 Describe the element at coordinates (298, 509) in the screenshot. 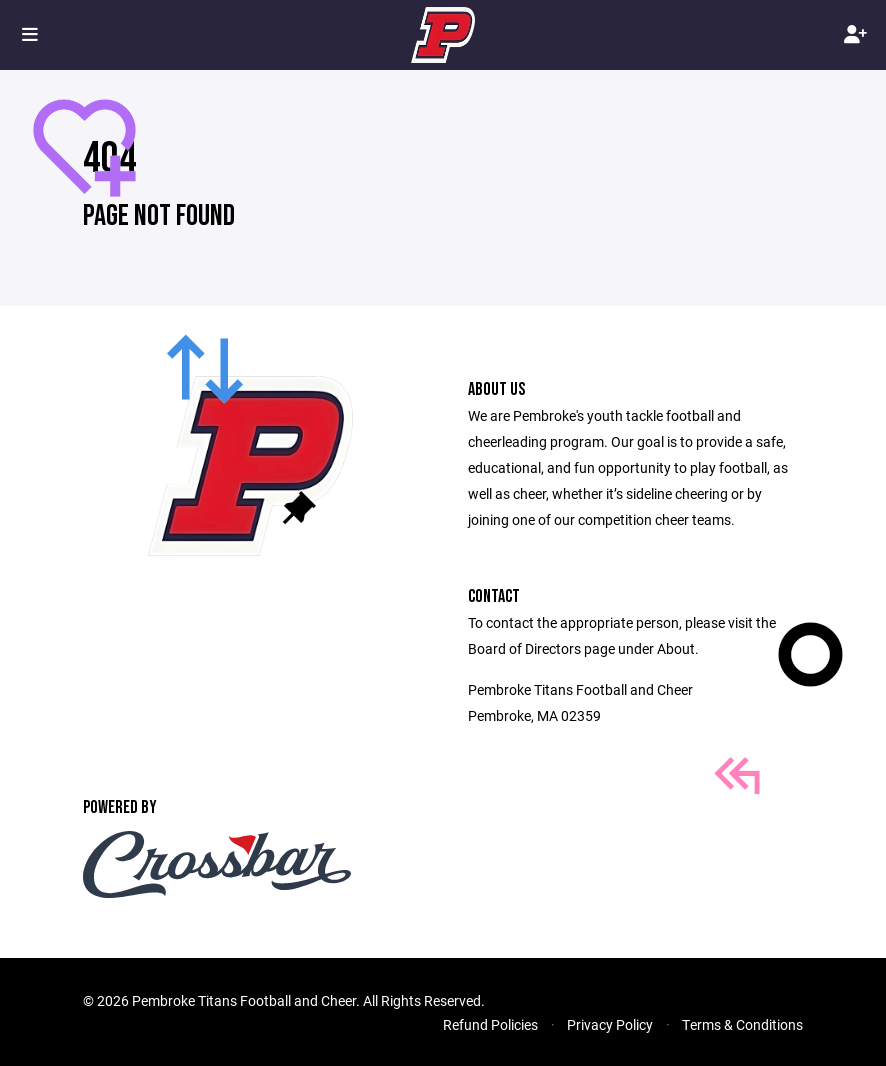

I see `pin an item to keep it visible` at that location.